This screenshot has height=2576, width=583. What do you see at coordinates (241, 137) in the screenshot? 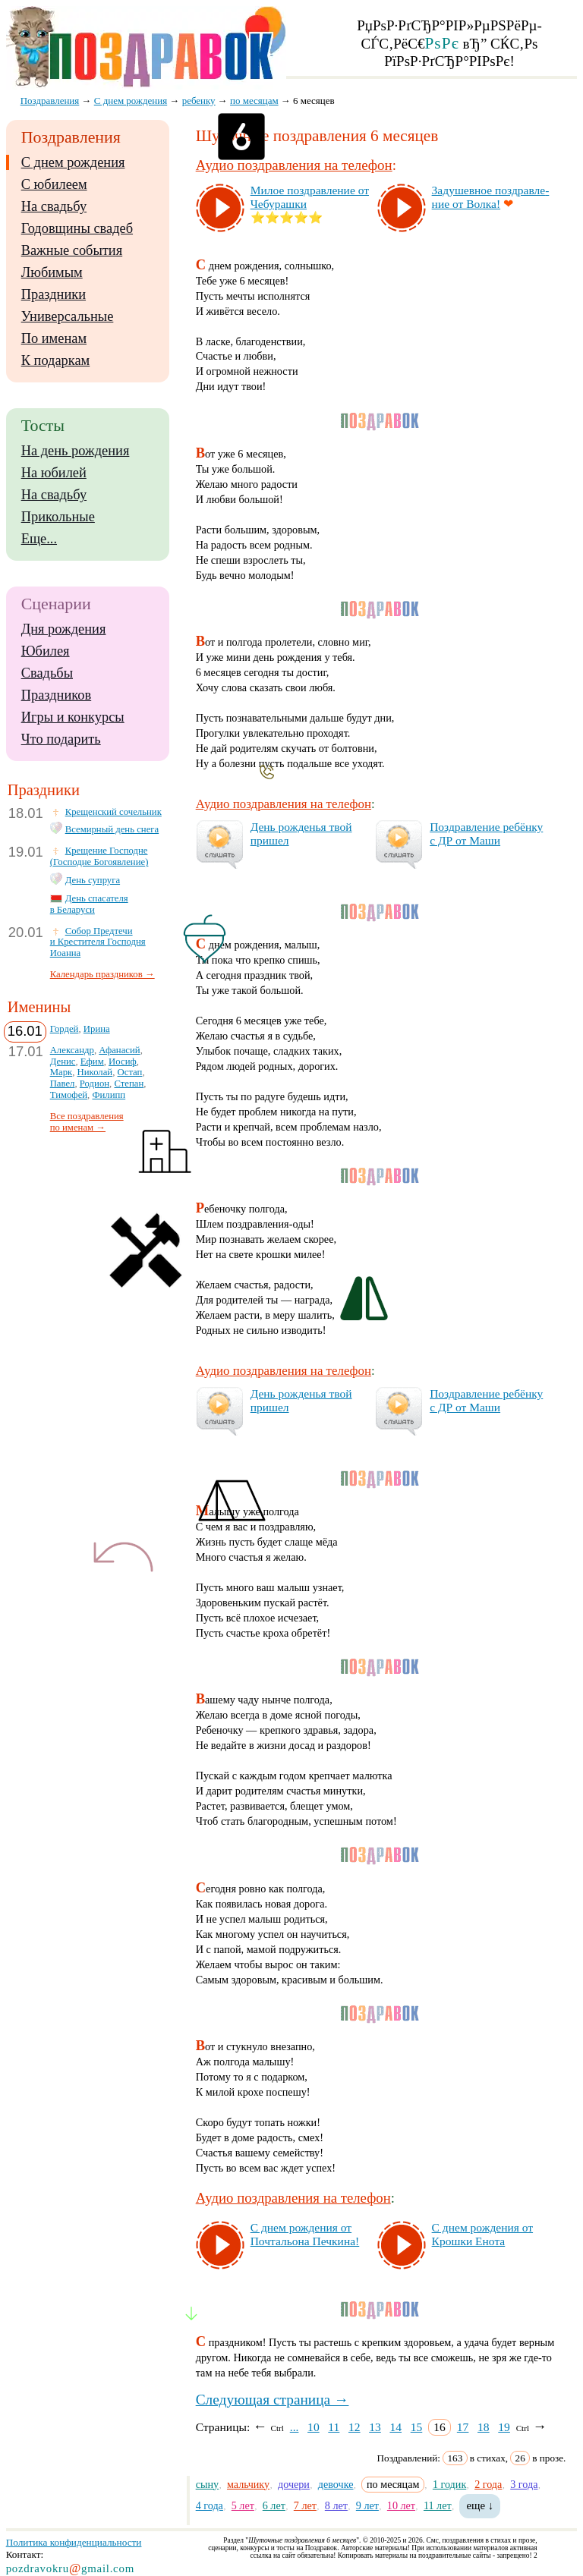
I see `indicates item number six in a list or sequence` at bounding box center [241, 137].